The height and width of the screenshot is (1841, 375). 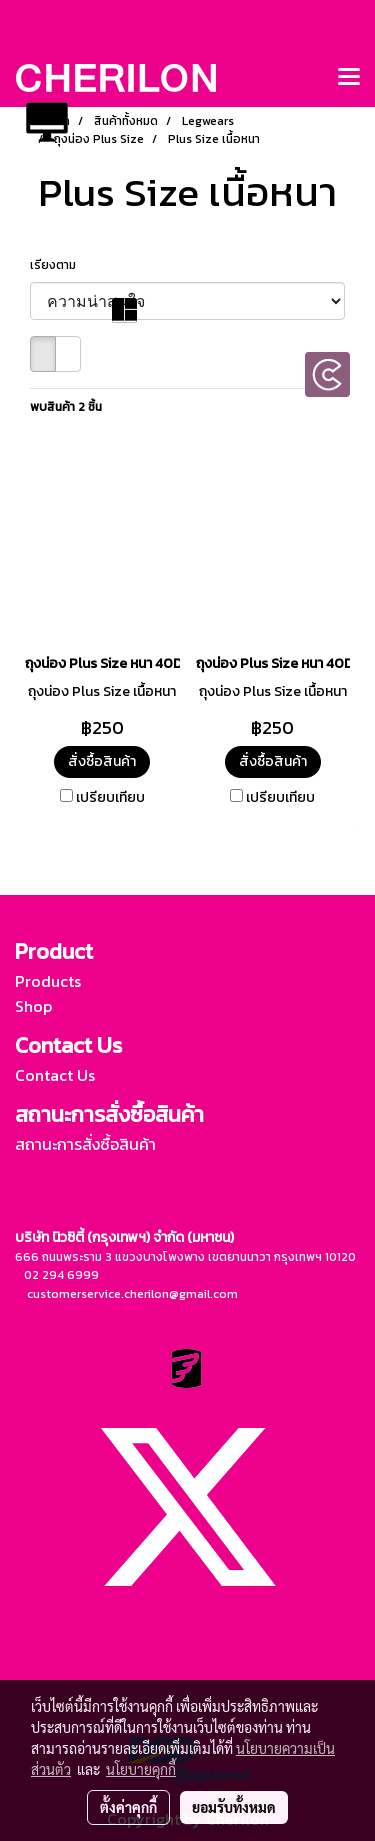 What do you see at coordinates (186, 1368) in the screenshot?
I see `flyway database migration tool logo` at bounding box center [186, 1368].